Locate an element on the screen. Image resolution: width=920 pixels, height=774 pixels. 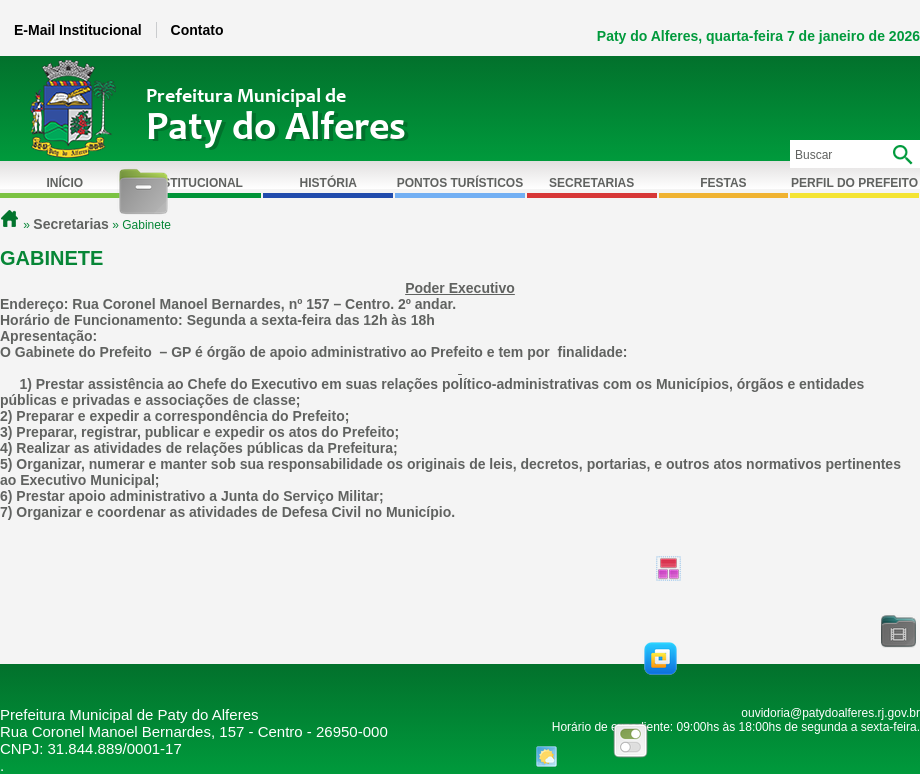
open the file manager application is located at coordinates (143, 191).